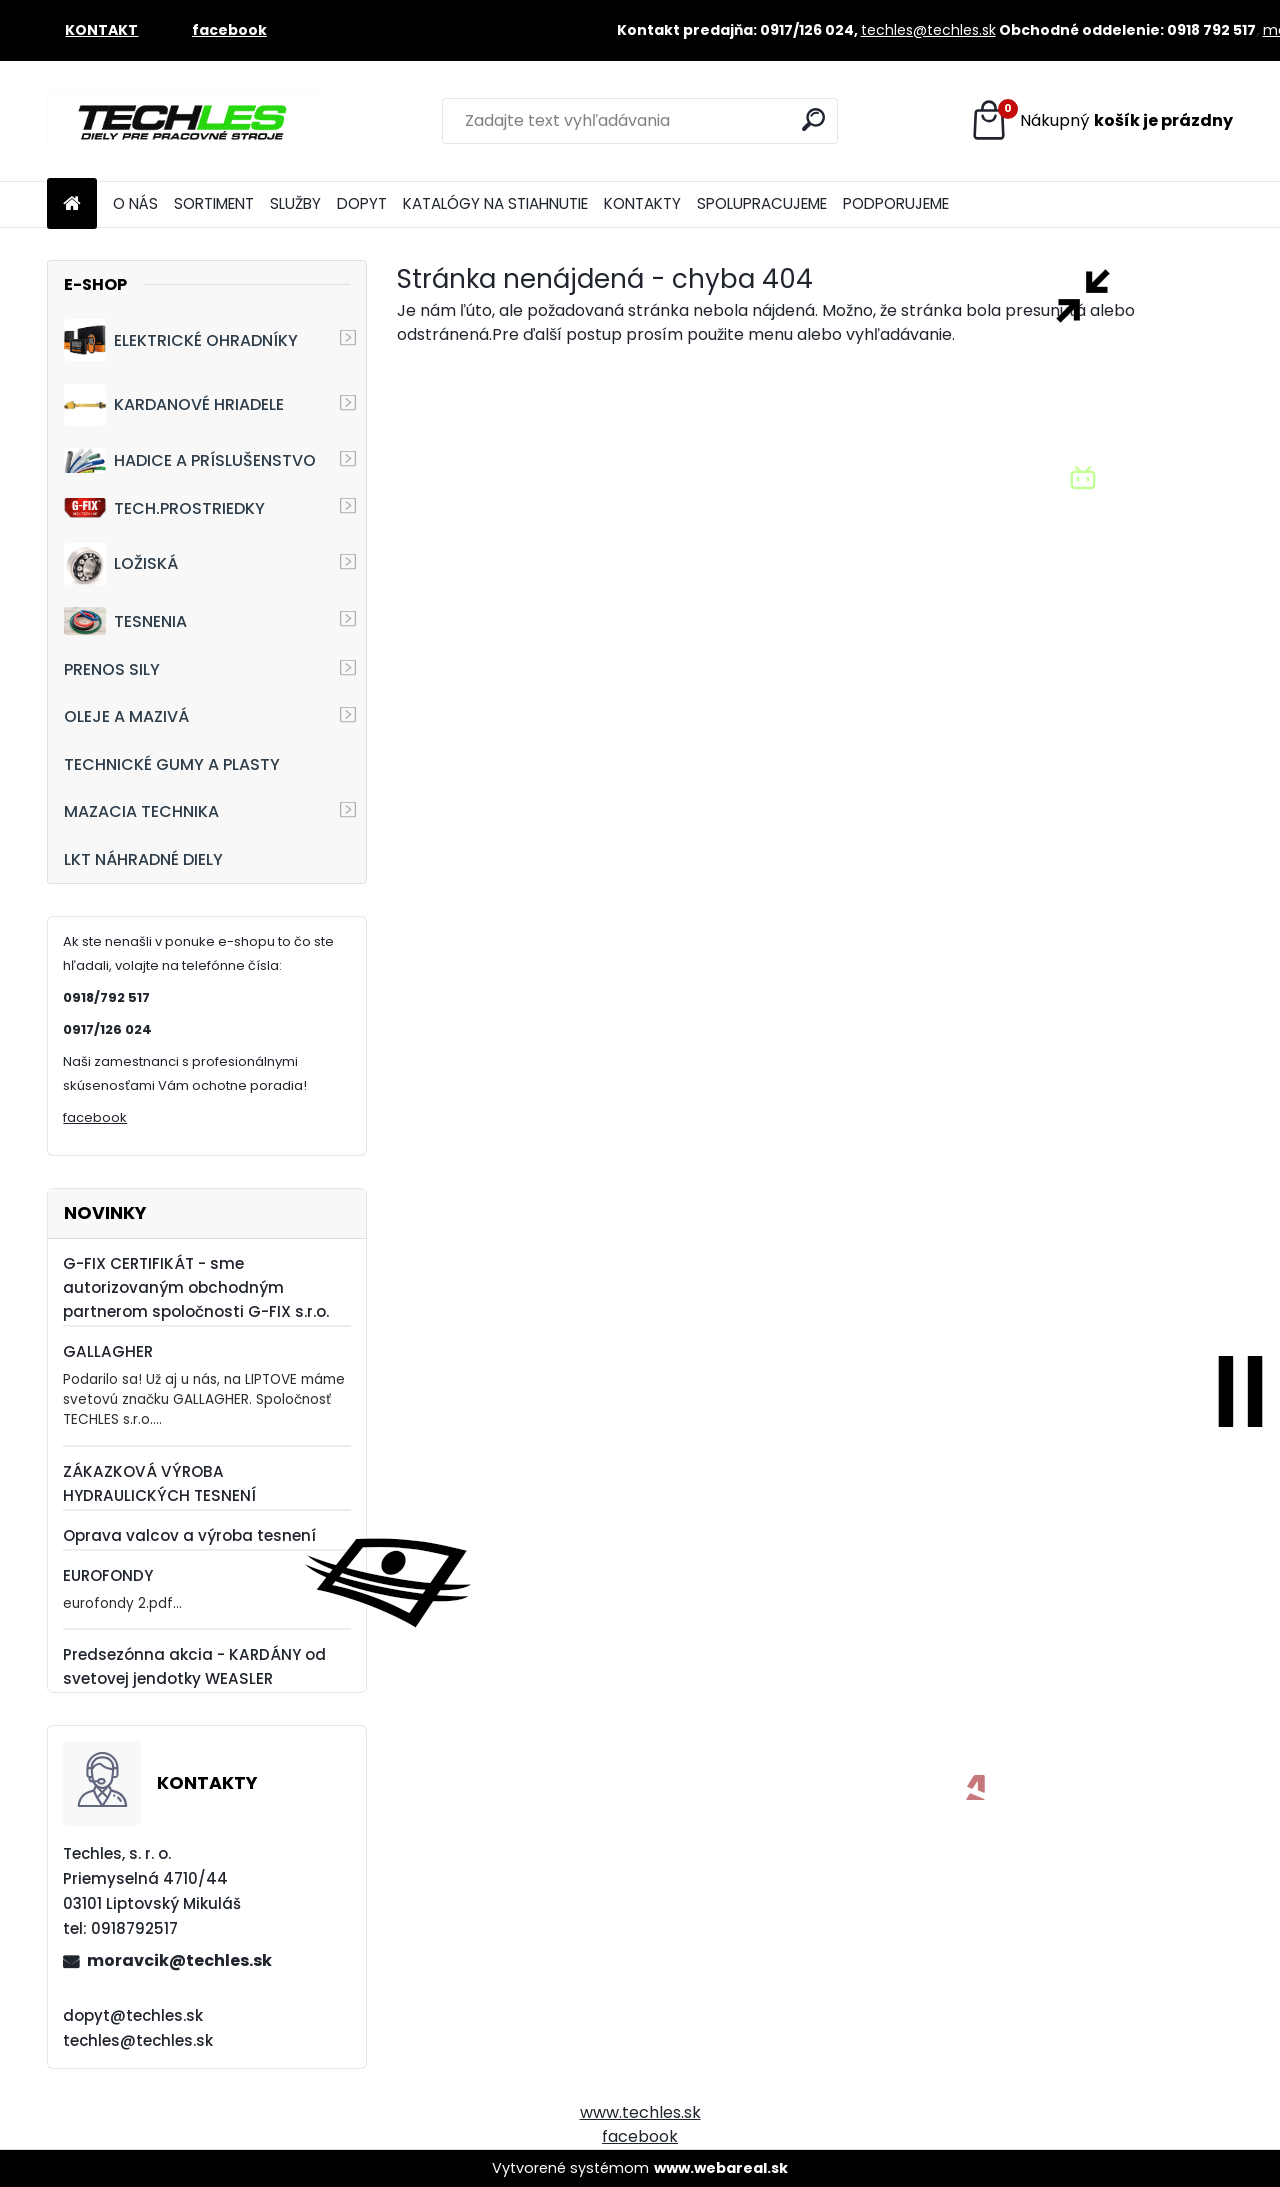 Image resolution: width=1280 pixels, height=2187 pixels. Describe the element at coordinates (975, 1787) in the screenshot. I see `visit gsmarena website for phone specs and reviews` at that location.